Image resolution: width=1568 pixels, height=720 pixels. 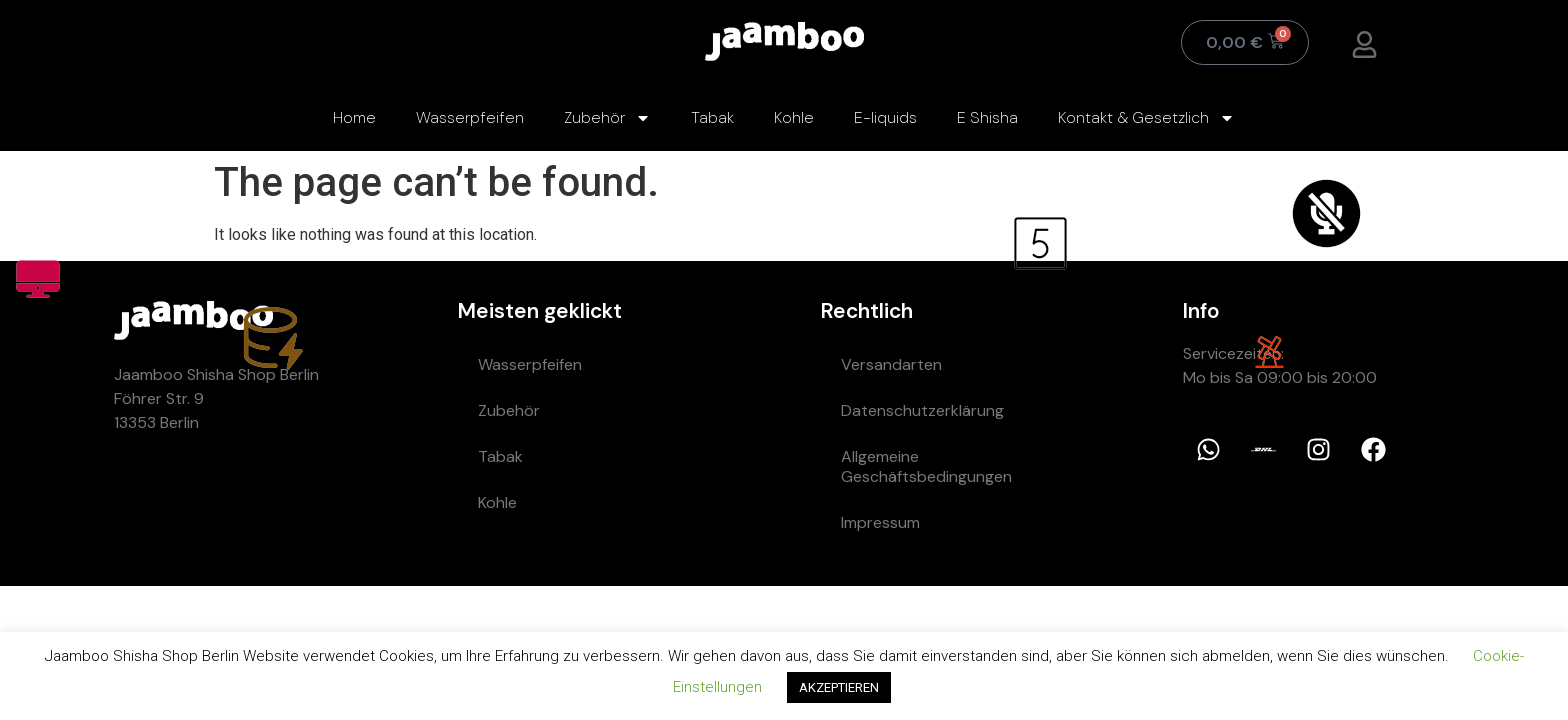 What do you see at coordinates (38, 279) in the screenshot?
I see `switch to desktop view` at bounding box center [38, 279].